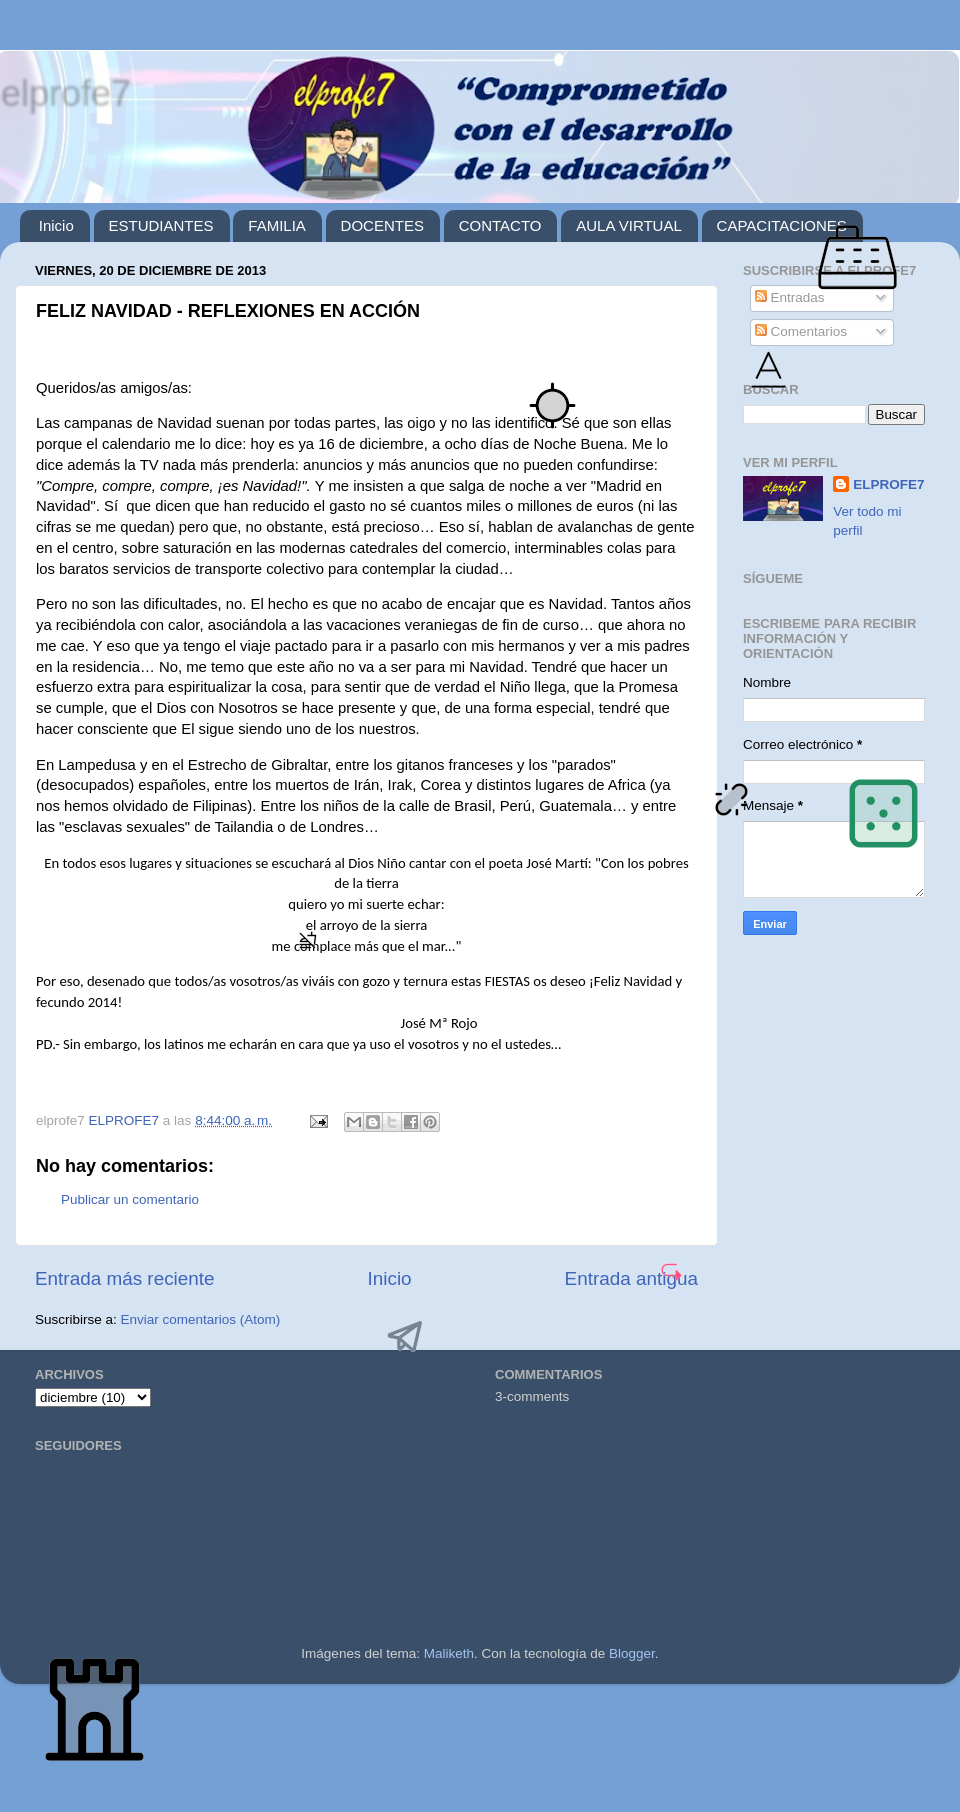 The width and height of the screenshot is (960, 1812). I want to click on disconnect or unlink connected items, so click(731, 799).